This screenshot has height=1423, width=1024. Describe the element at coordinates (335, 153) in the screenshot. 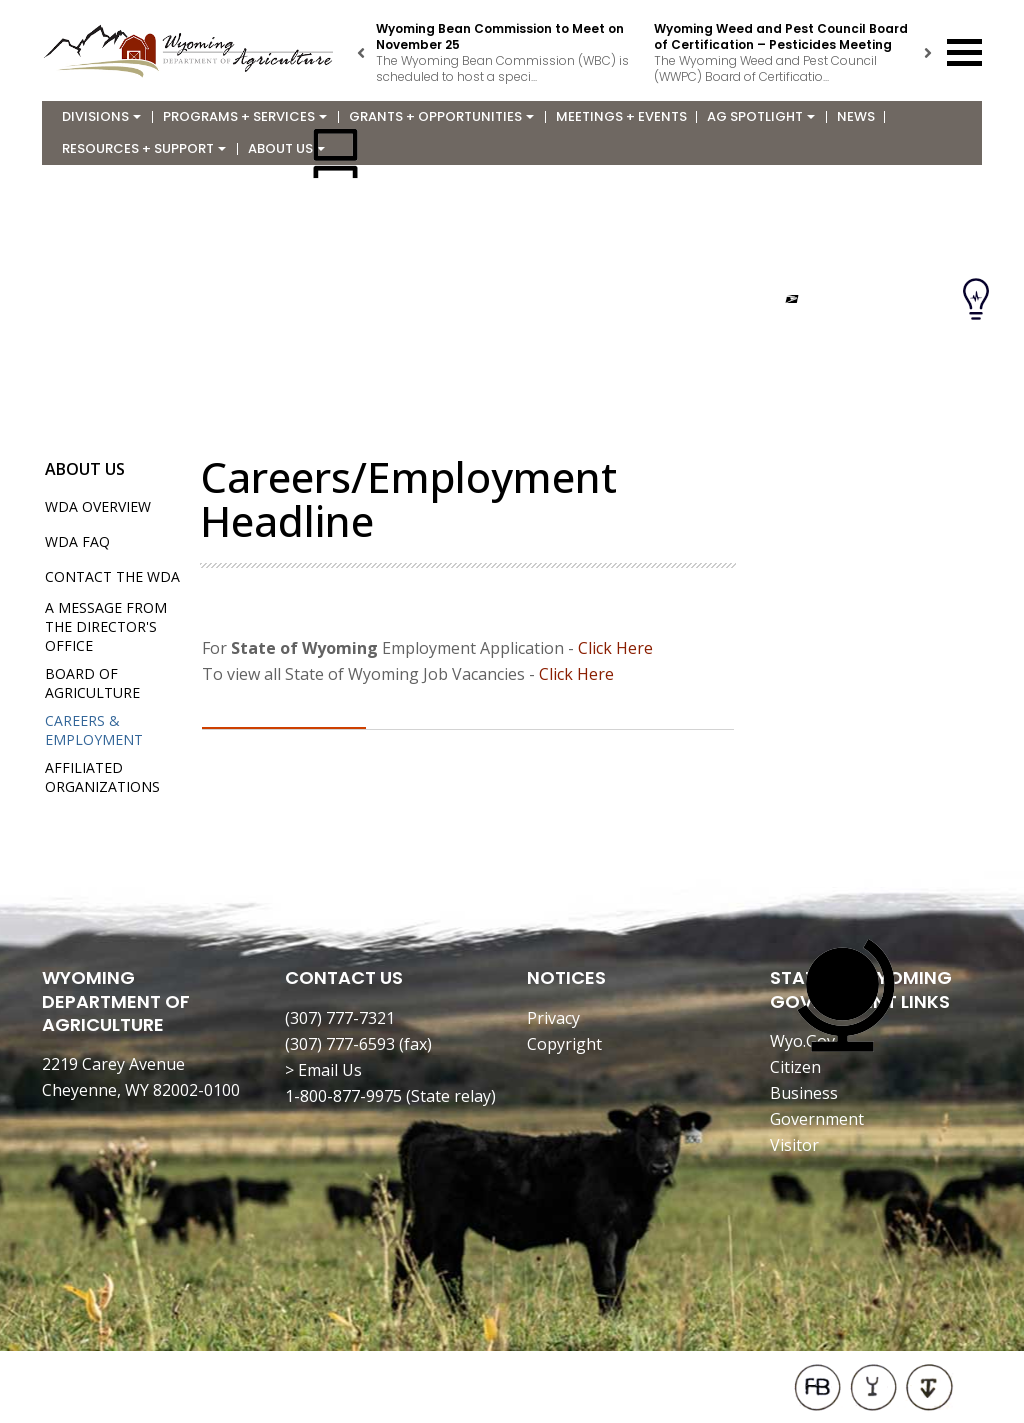

I see `switch to stacked view layout` at that location.